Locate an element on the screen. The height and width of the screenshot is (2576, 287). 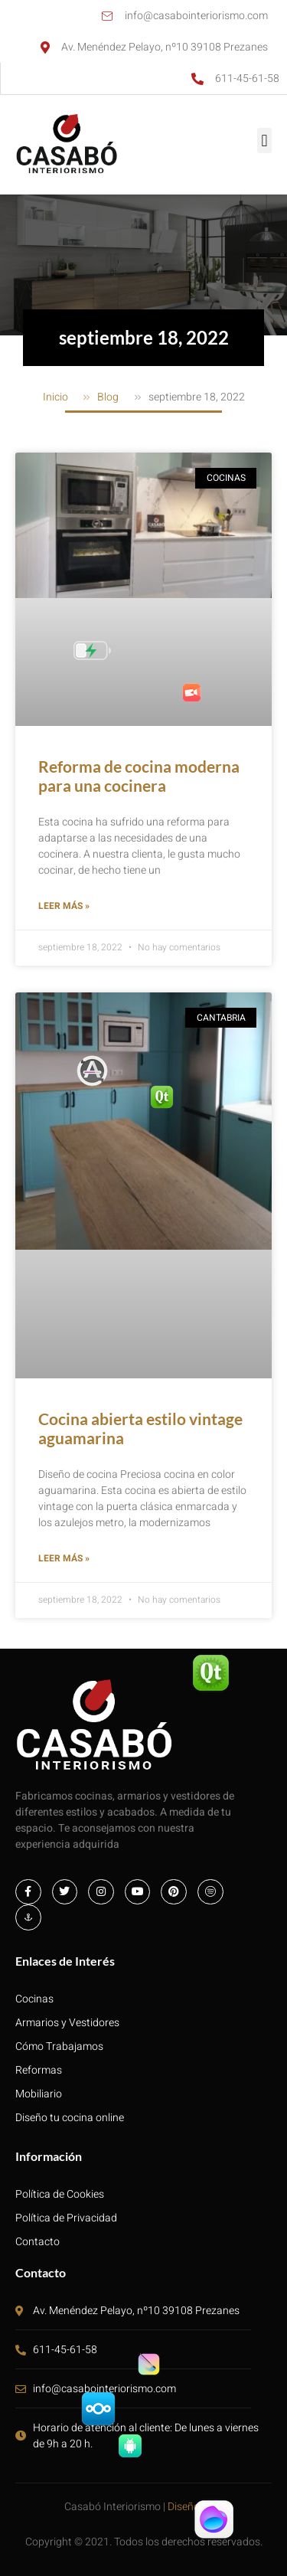
check for available software updates is located at coordinates (92, 1071).